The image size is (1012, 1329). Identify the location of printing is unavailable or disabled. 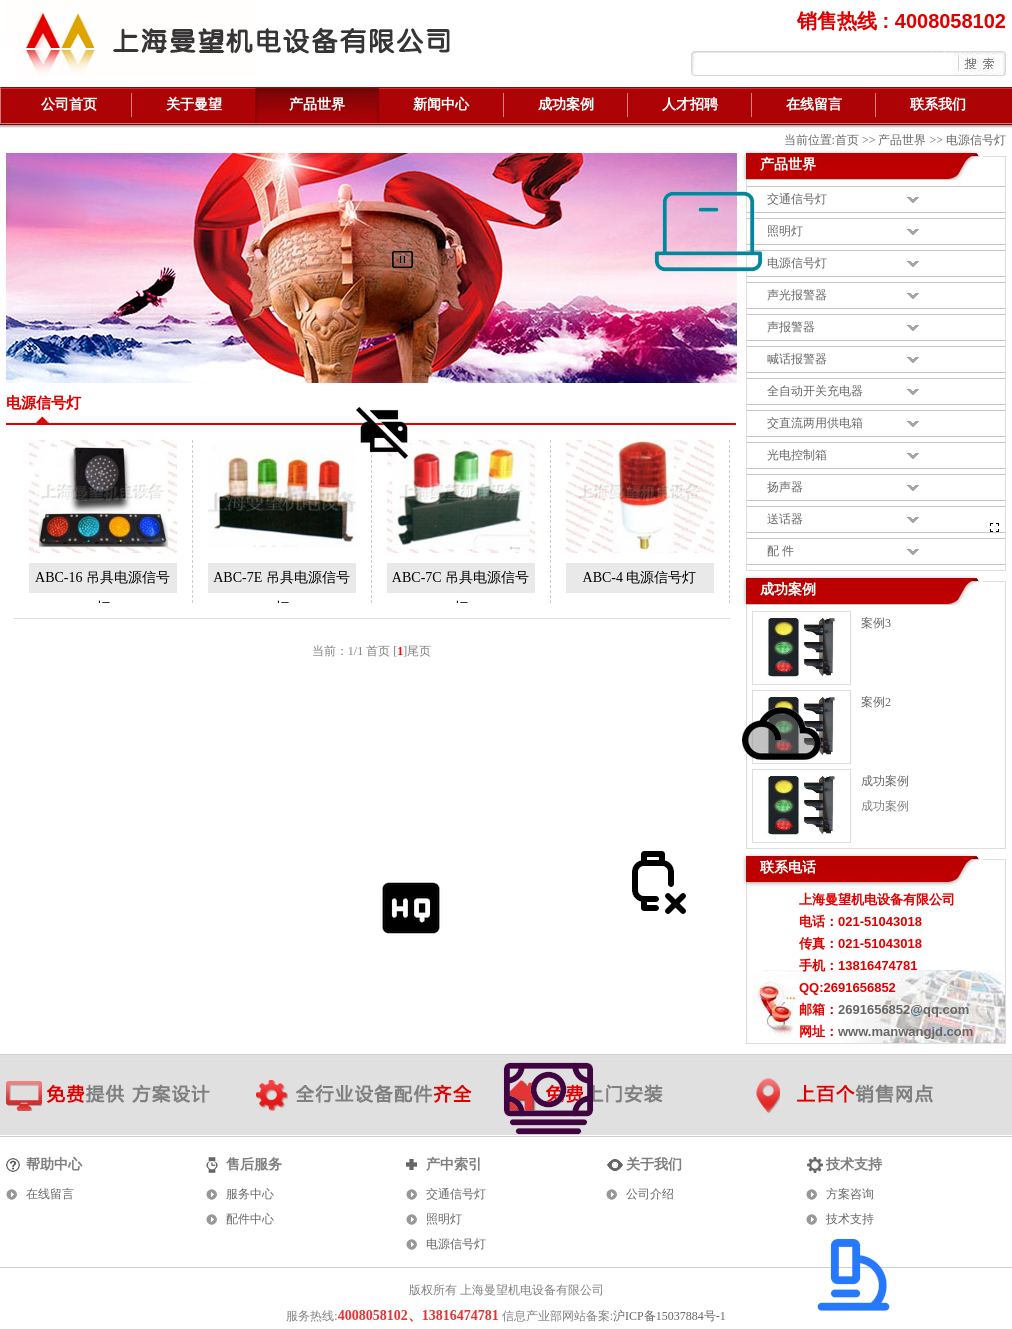
(384, 431).